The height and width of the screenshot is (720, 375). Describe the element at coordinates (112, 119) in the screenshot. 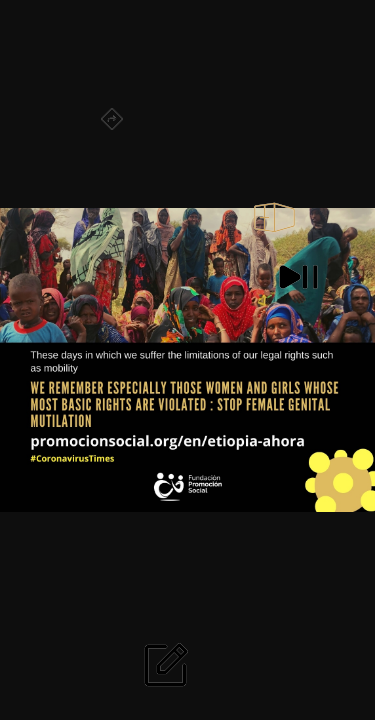

I see `indicates a turn or direction change ahead` at that location.